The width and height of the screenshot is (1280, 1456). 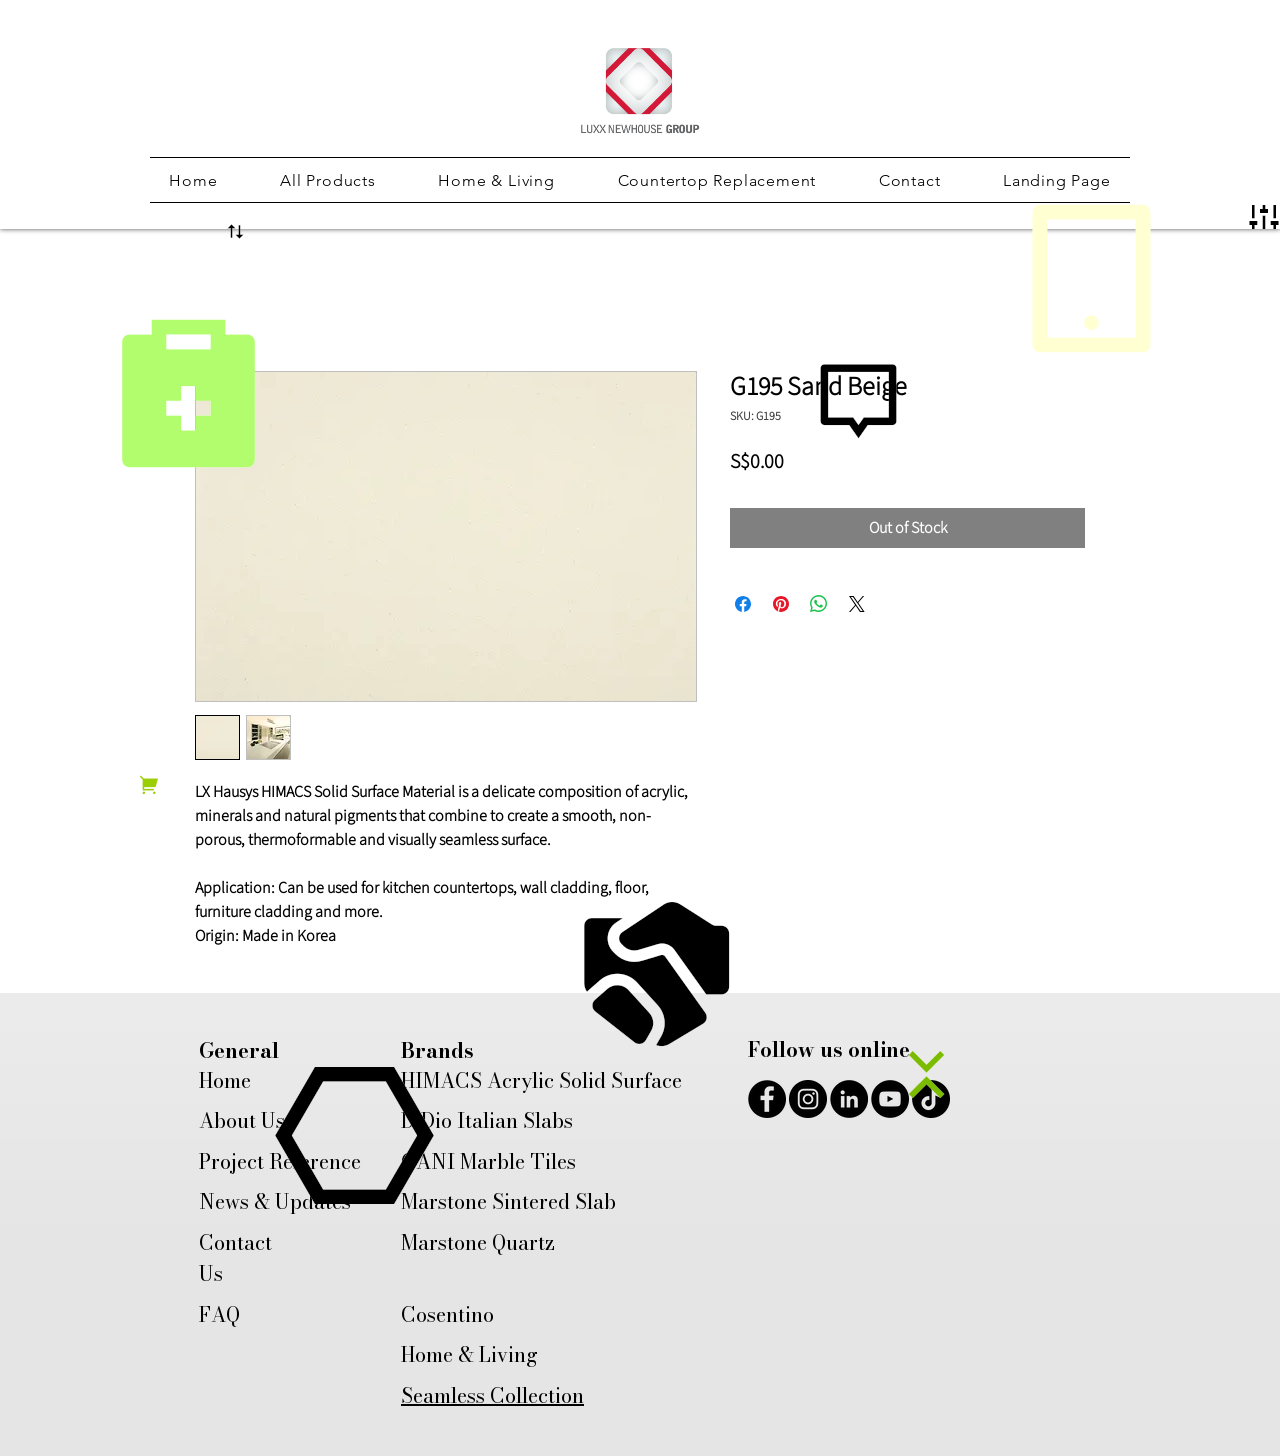 What do you see at coordinates (149, 784) in the screenshot?
I see `view your shopping cart` at bounding box center [149, 784].